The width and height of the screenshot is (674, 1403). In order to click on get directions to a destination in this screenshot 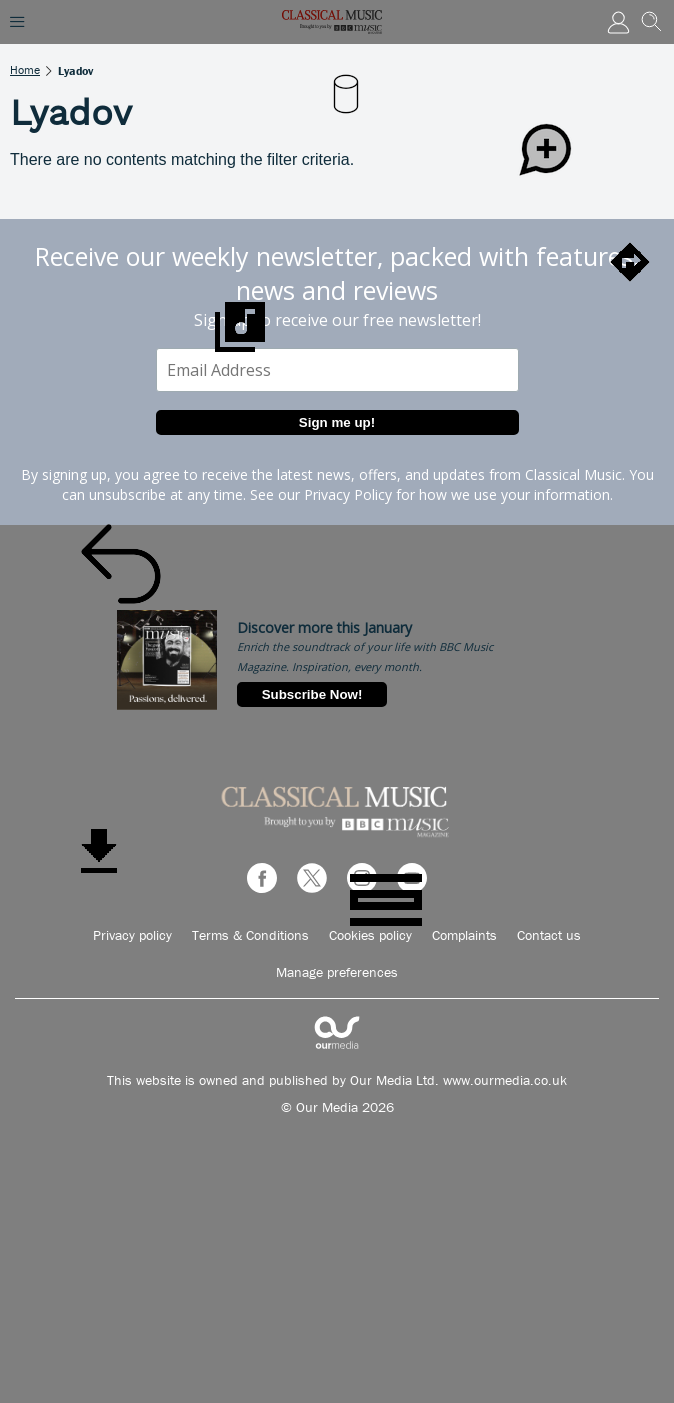, I will do `click(630, 262)`.